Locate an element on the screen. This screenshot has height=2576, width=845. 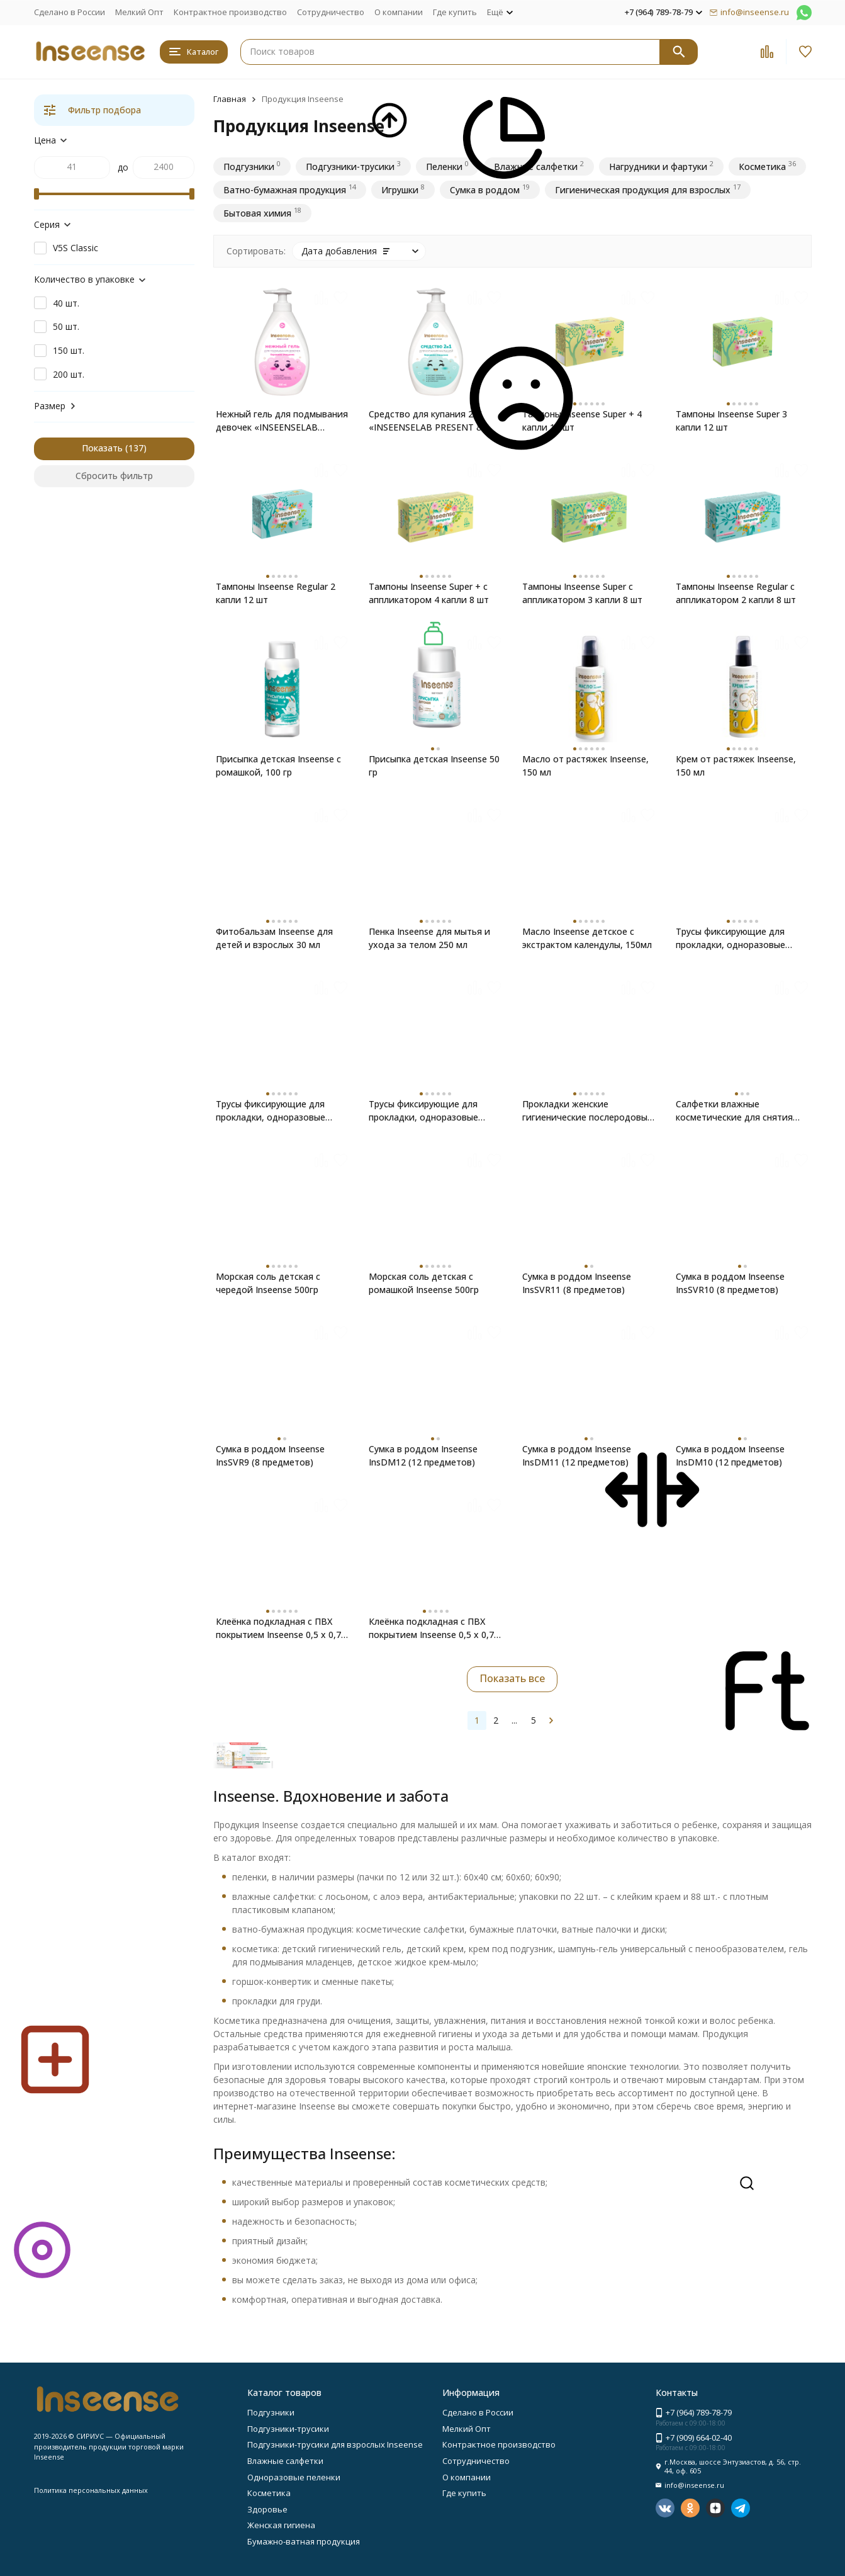
play or access audio/music content is located at coordinates (42, 2250).